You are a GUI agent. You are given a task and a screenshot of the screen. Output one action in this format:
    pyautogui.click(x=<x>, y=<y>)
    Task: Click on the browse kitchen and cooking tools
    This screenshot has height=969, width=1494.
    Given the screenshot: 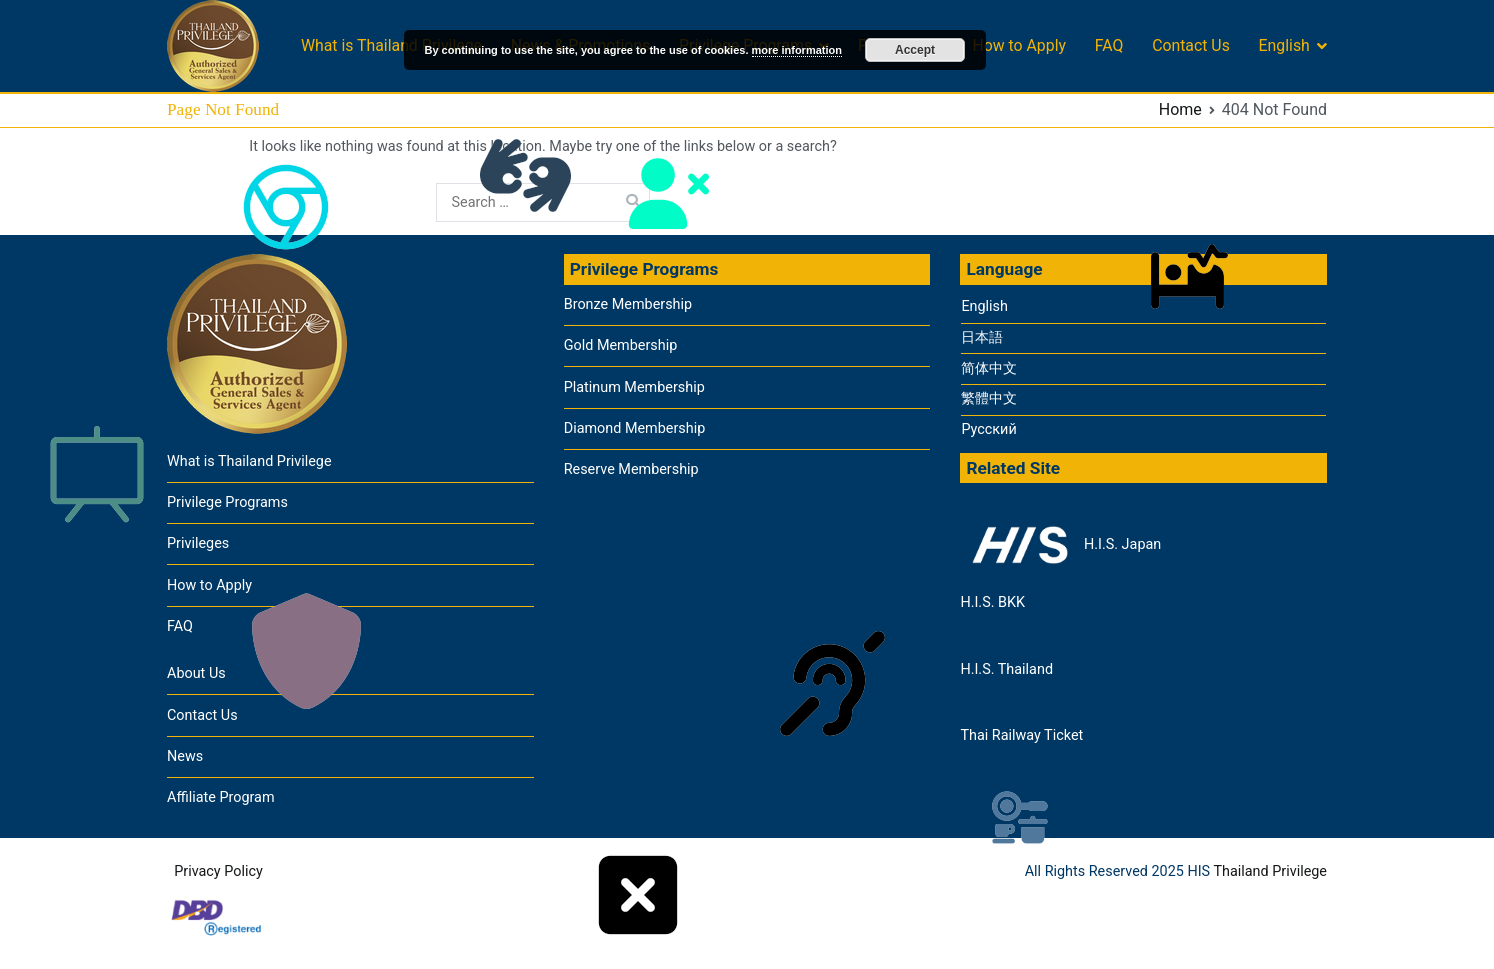 What is the action you would take?
    pyautogui.click(x=1021, y=817)
    